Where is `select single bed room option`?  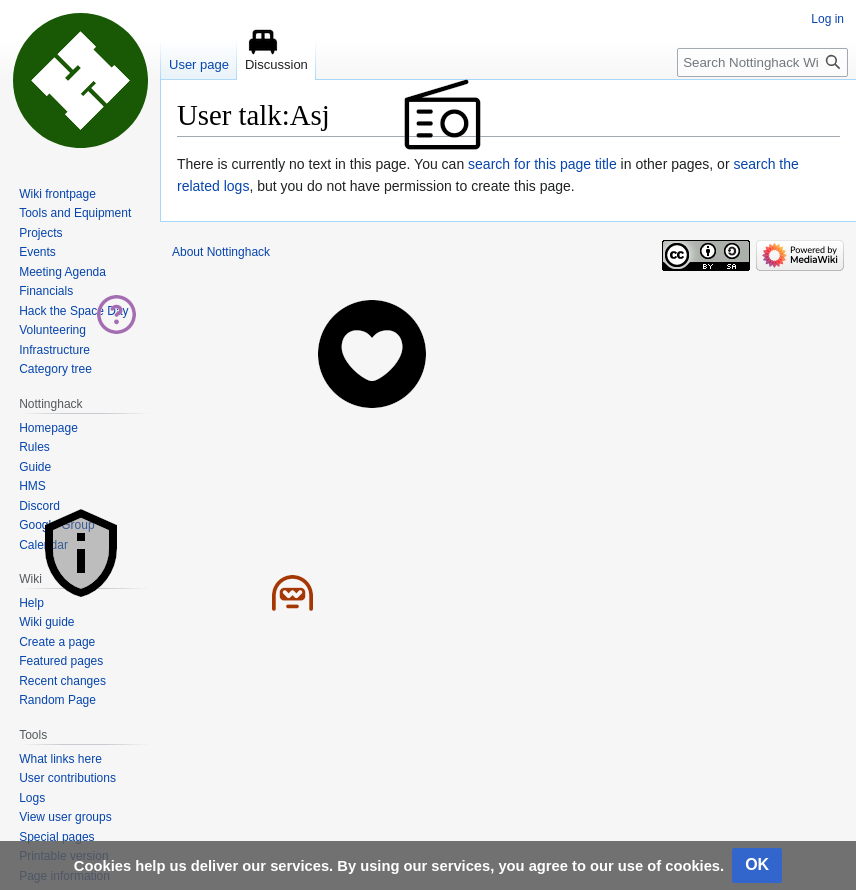 select single bed room option is located at coordinates (263, 42).